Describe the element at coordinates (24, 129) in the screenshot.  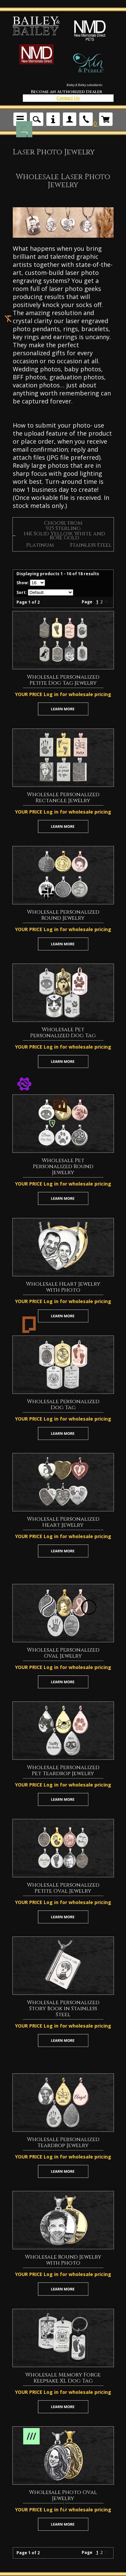
I see `open facebook gaming app` at that location.